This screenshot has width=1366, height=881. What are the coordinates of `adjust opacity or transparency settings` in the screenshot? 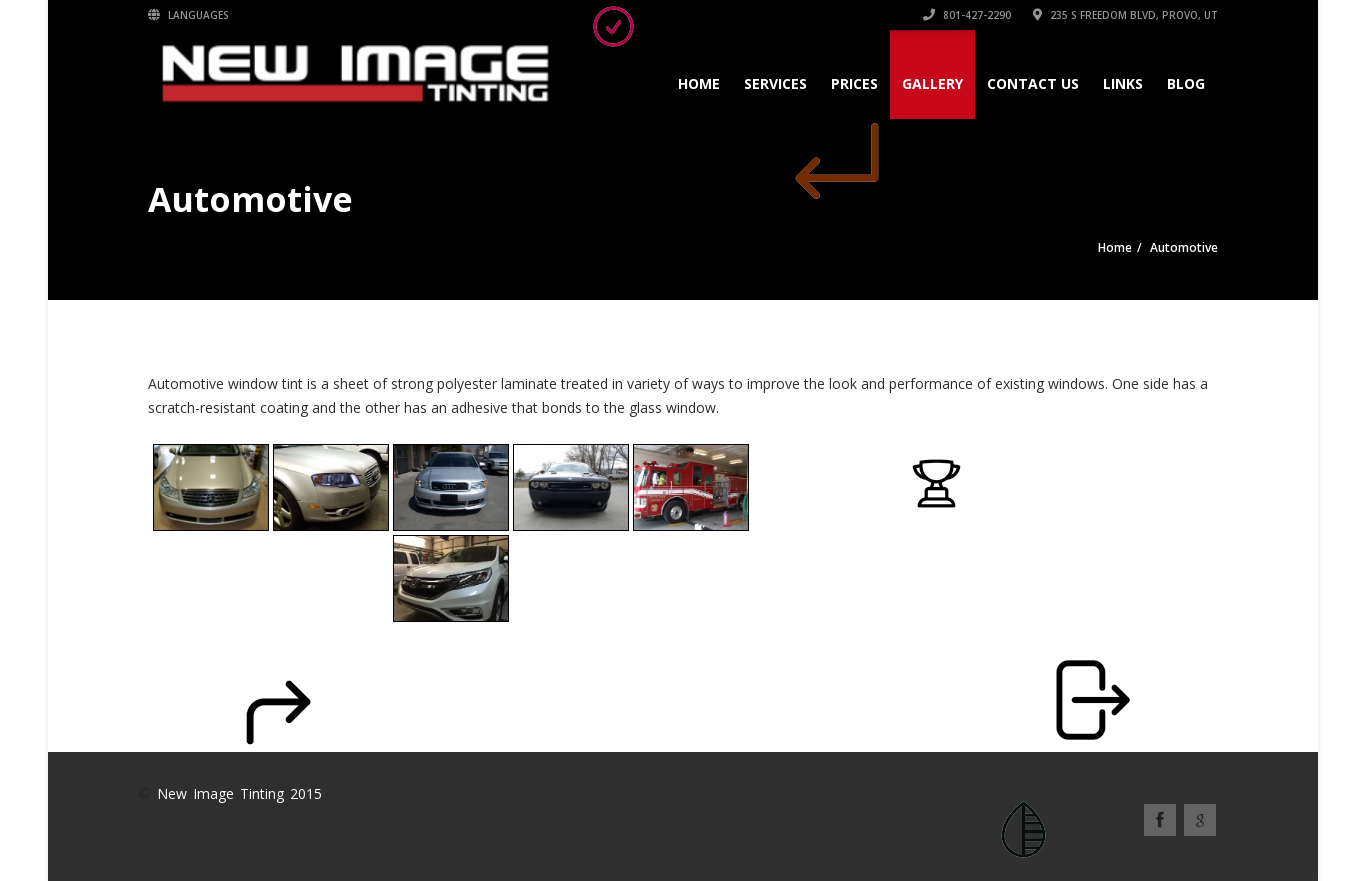 It's located at (1023, 831).